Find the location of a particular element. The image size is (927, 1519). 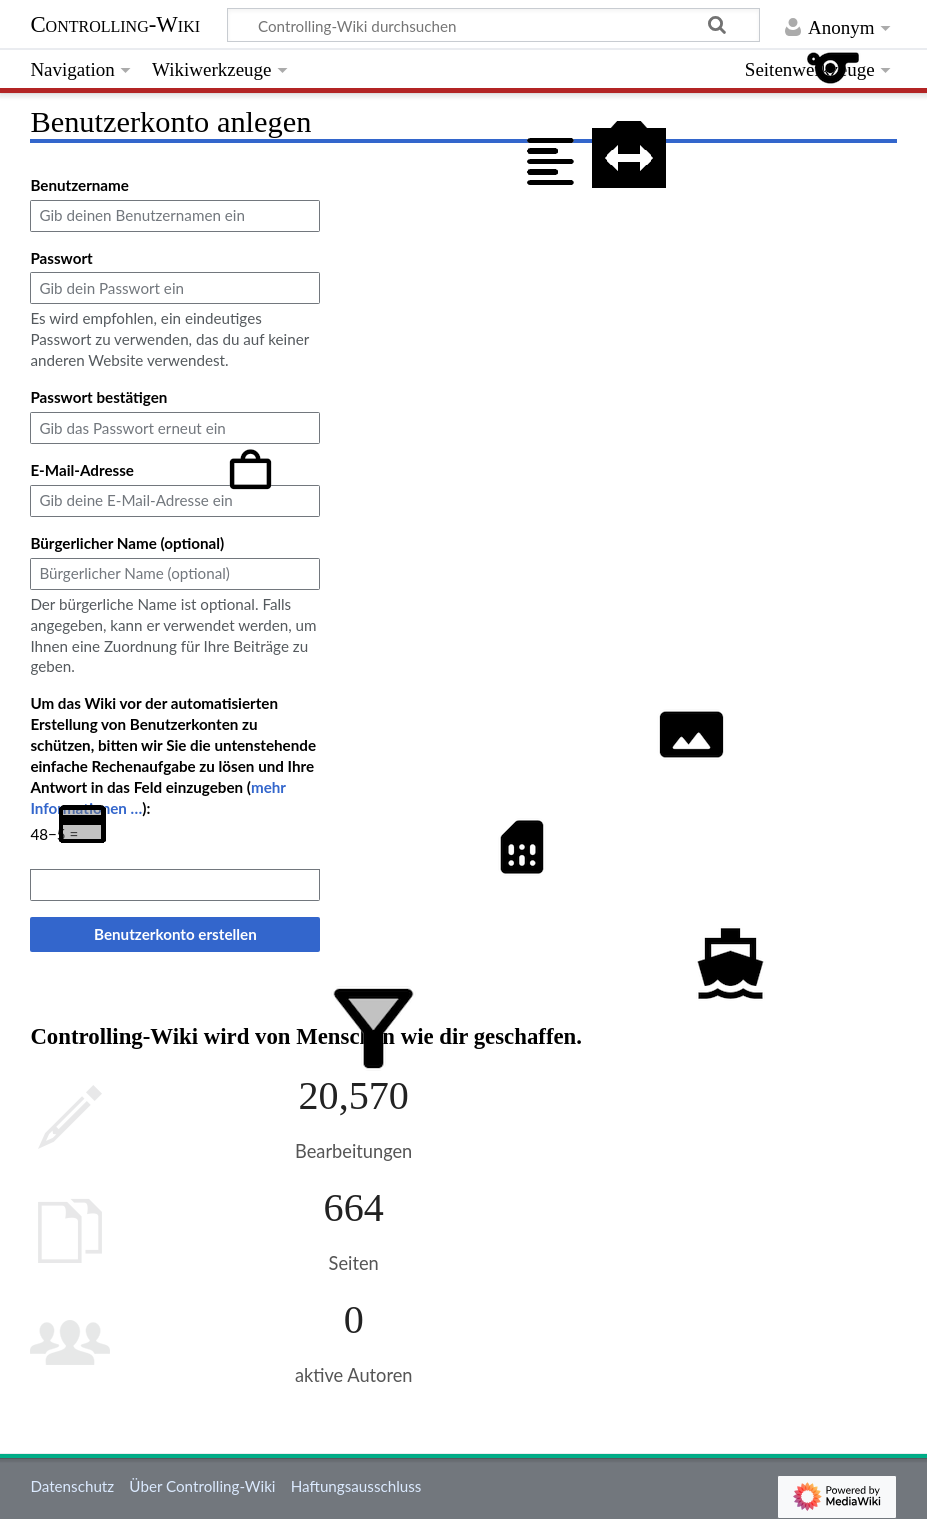

view your shopping bag is located at coordinates (250, 471).